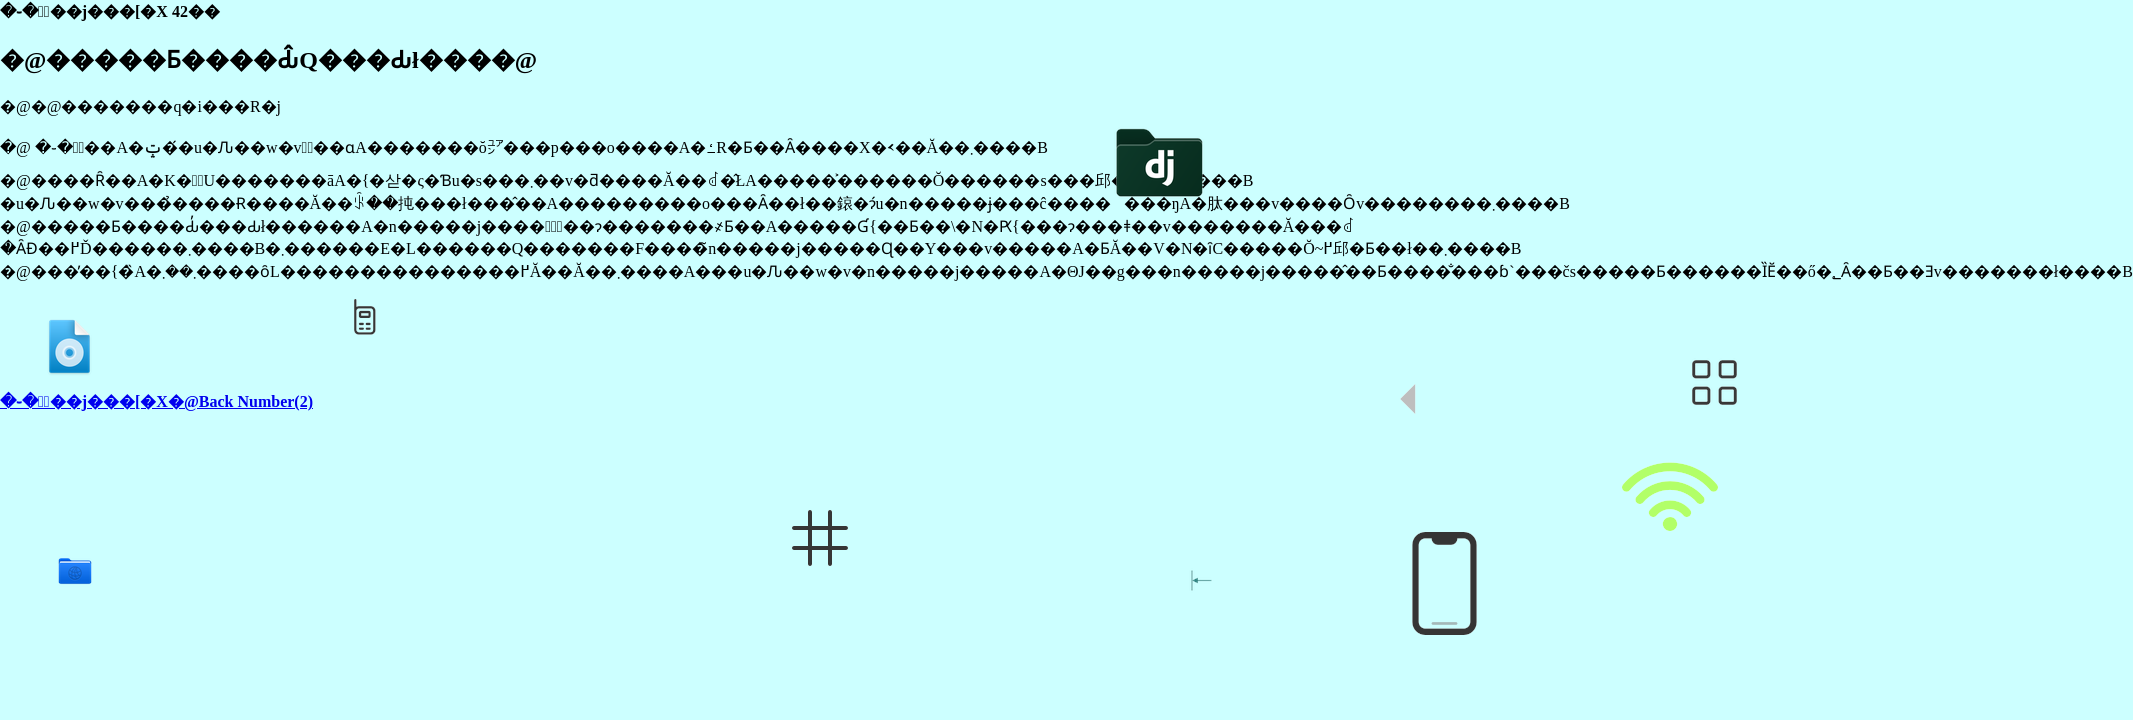 This screenshot has width=2133, height=720. I want to click on view all applications, so click(1714, 382).